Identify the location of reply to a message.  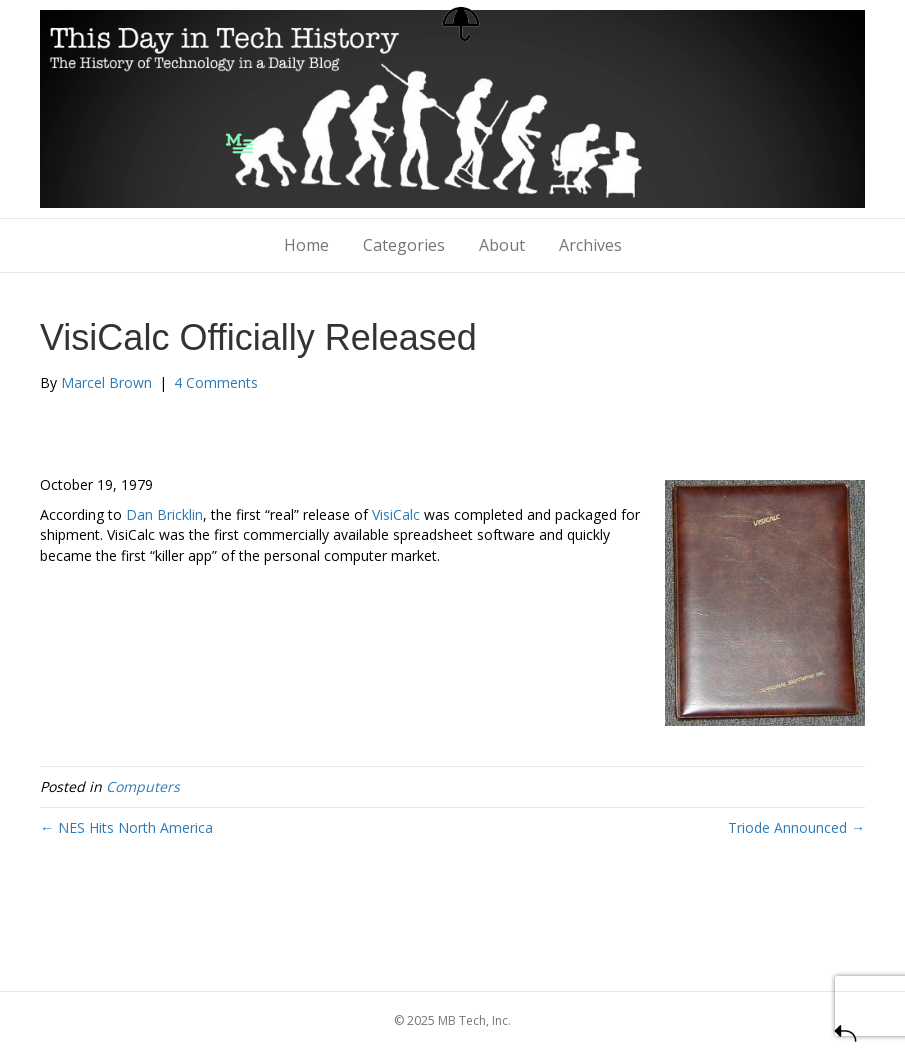
(845, 1033).